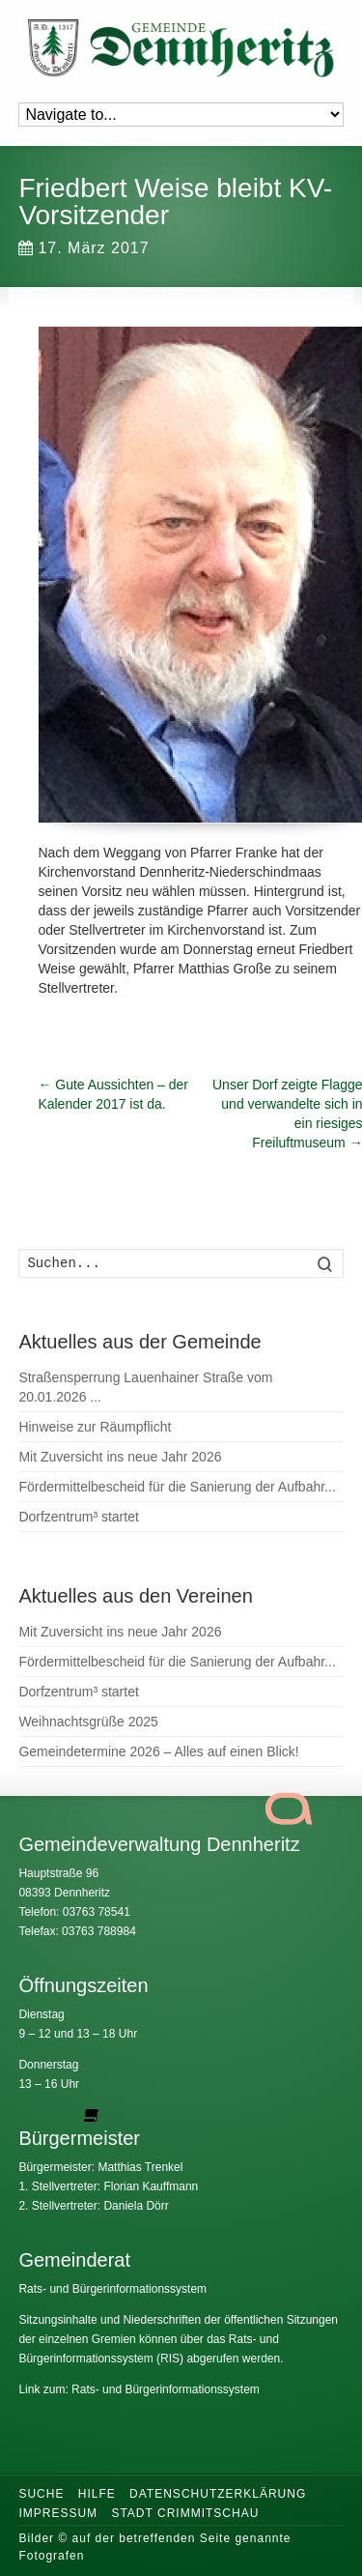  Describe the element at coordinates (289, 1809) in the screenshot. I see `AbbVie pharmaceutical company logo` at that location.